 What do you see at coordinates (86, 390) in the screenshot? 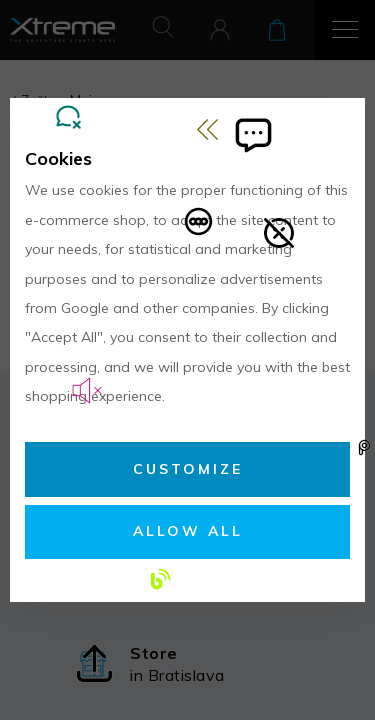
I see `mute audio or sound` at bounding box center [86, 390].